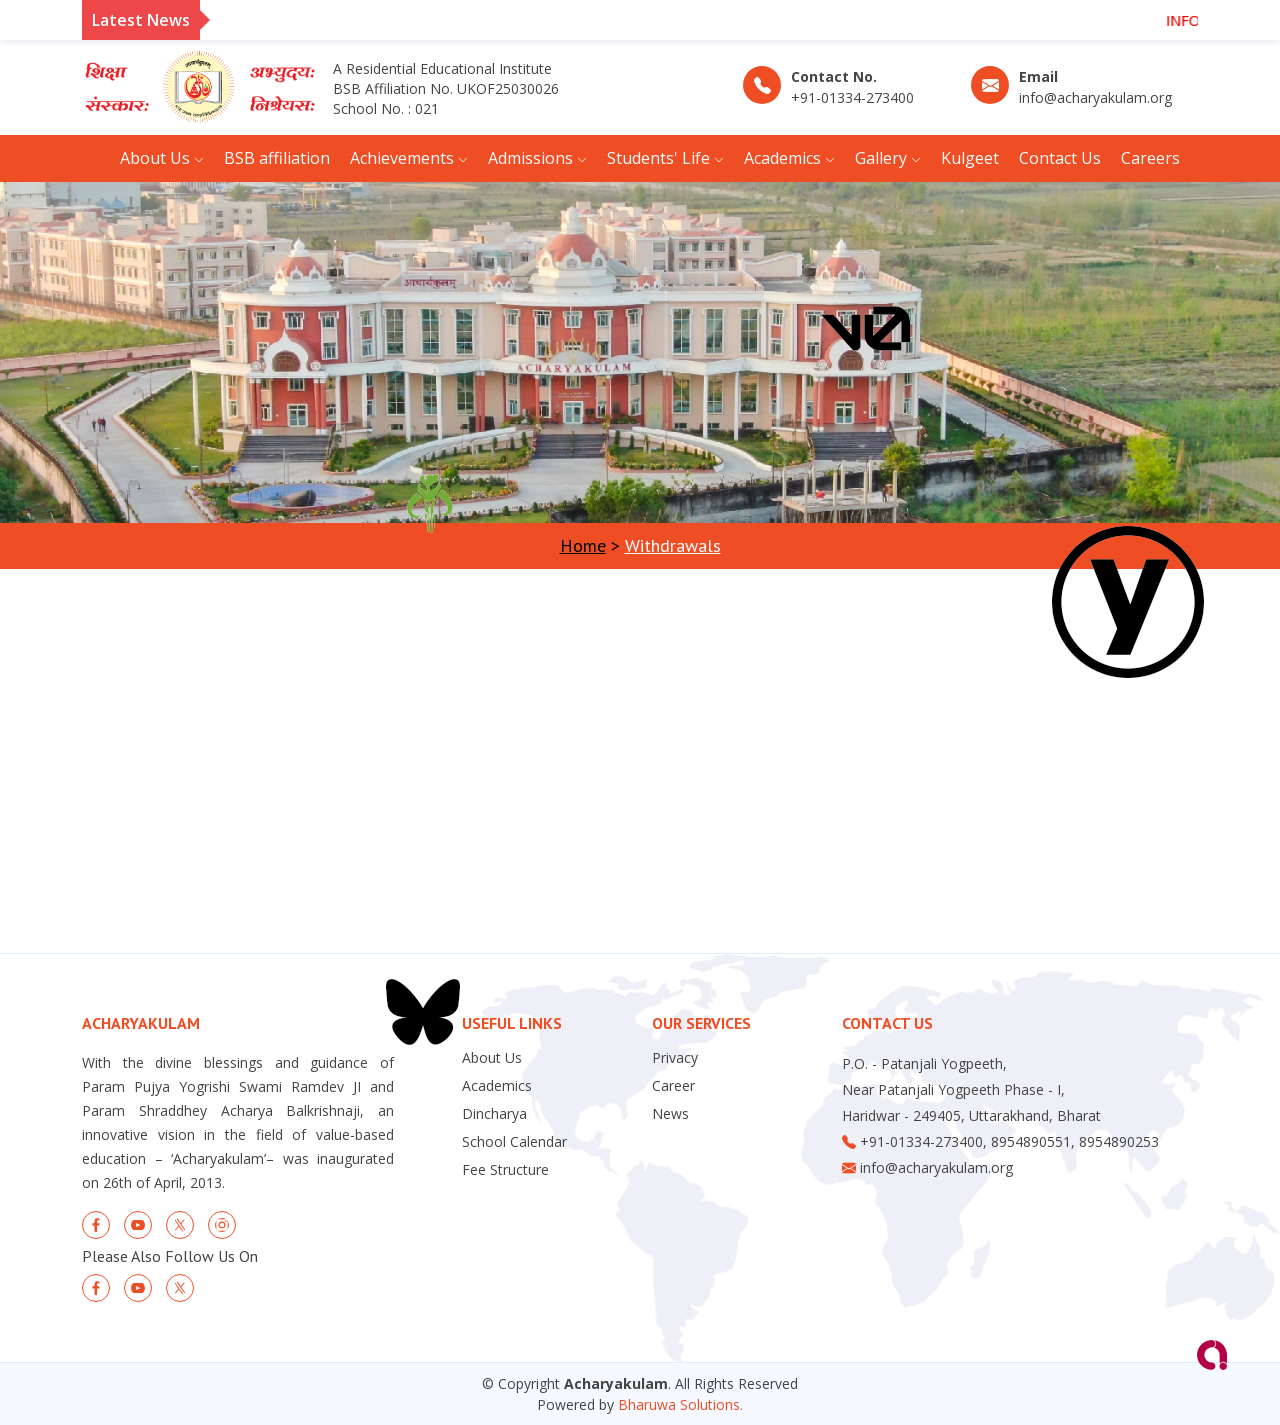 This screenshot has height=1425, width=1280. I want to click on the mandalorian logo from star wars, so click(430, 504).